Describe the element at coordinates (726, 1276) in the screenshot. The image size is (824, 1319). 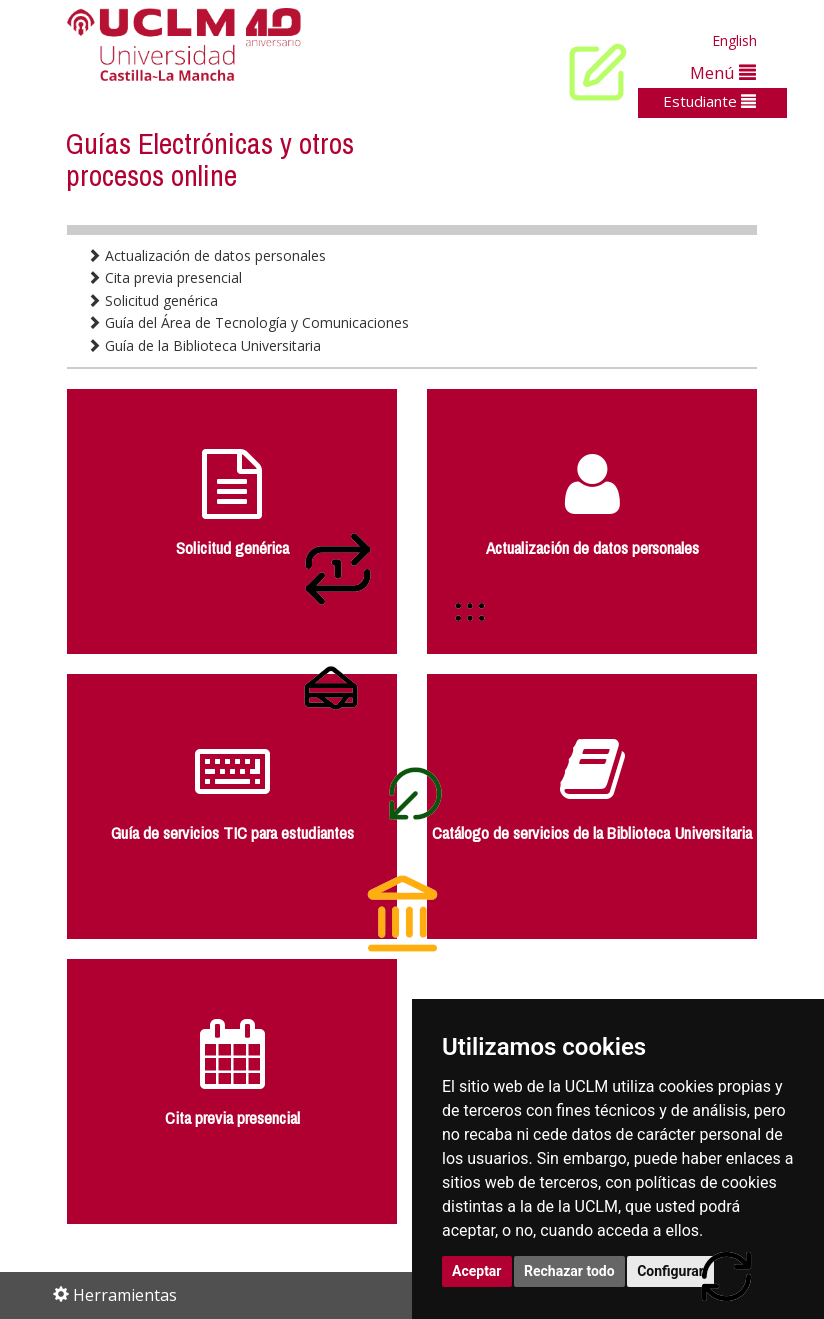
I see `refresh or reload content` at that location.